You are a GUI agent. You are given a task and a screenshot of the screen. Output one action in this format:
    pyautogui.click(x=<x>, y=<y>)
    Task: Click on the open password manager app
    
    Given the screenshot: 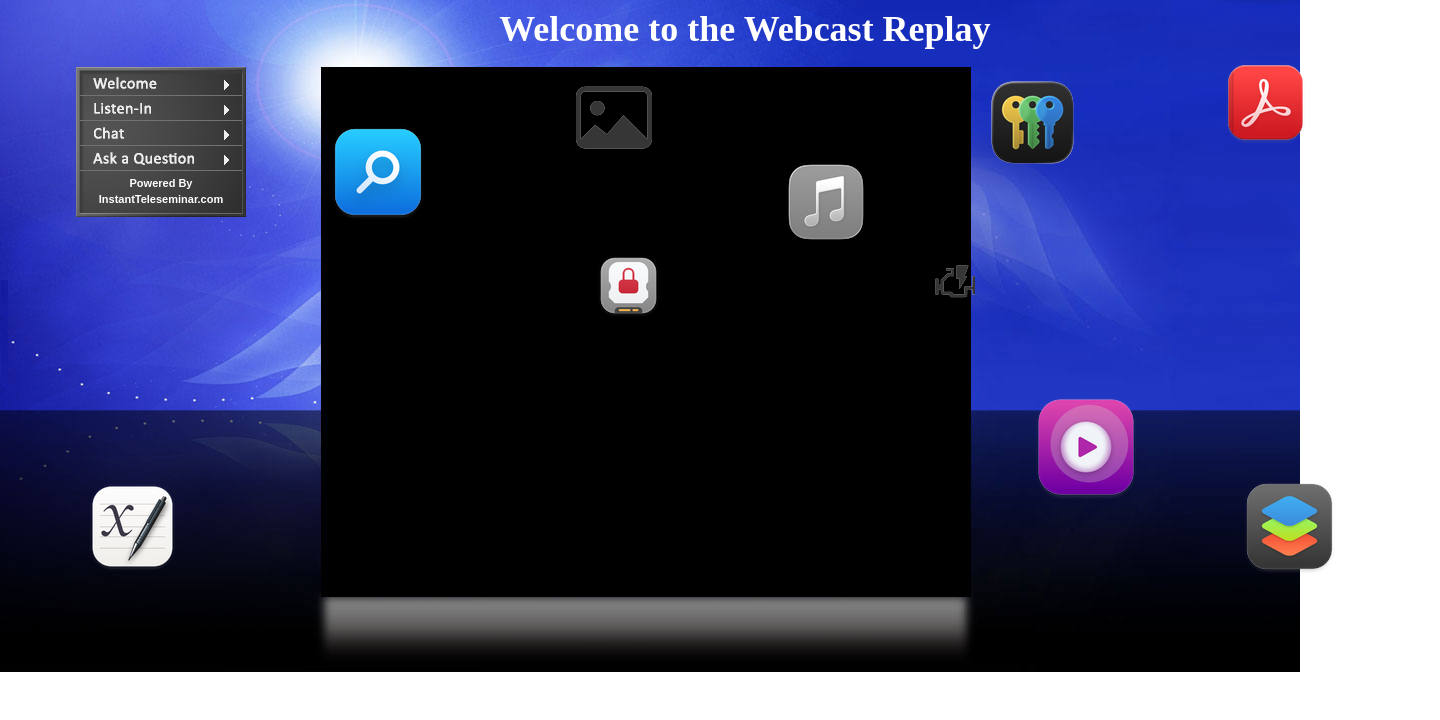 What is the action you would take?
    pyautogui.click(x=1032, y=122)
    